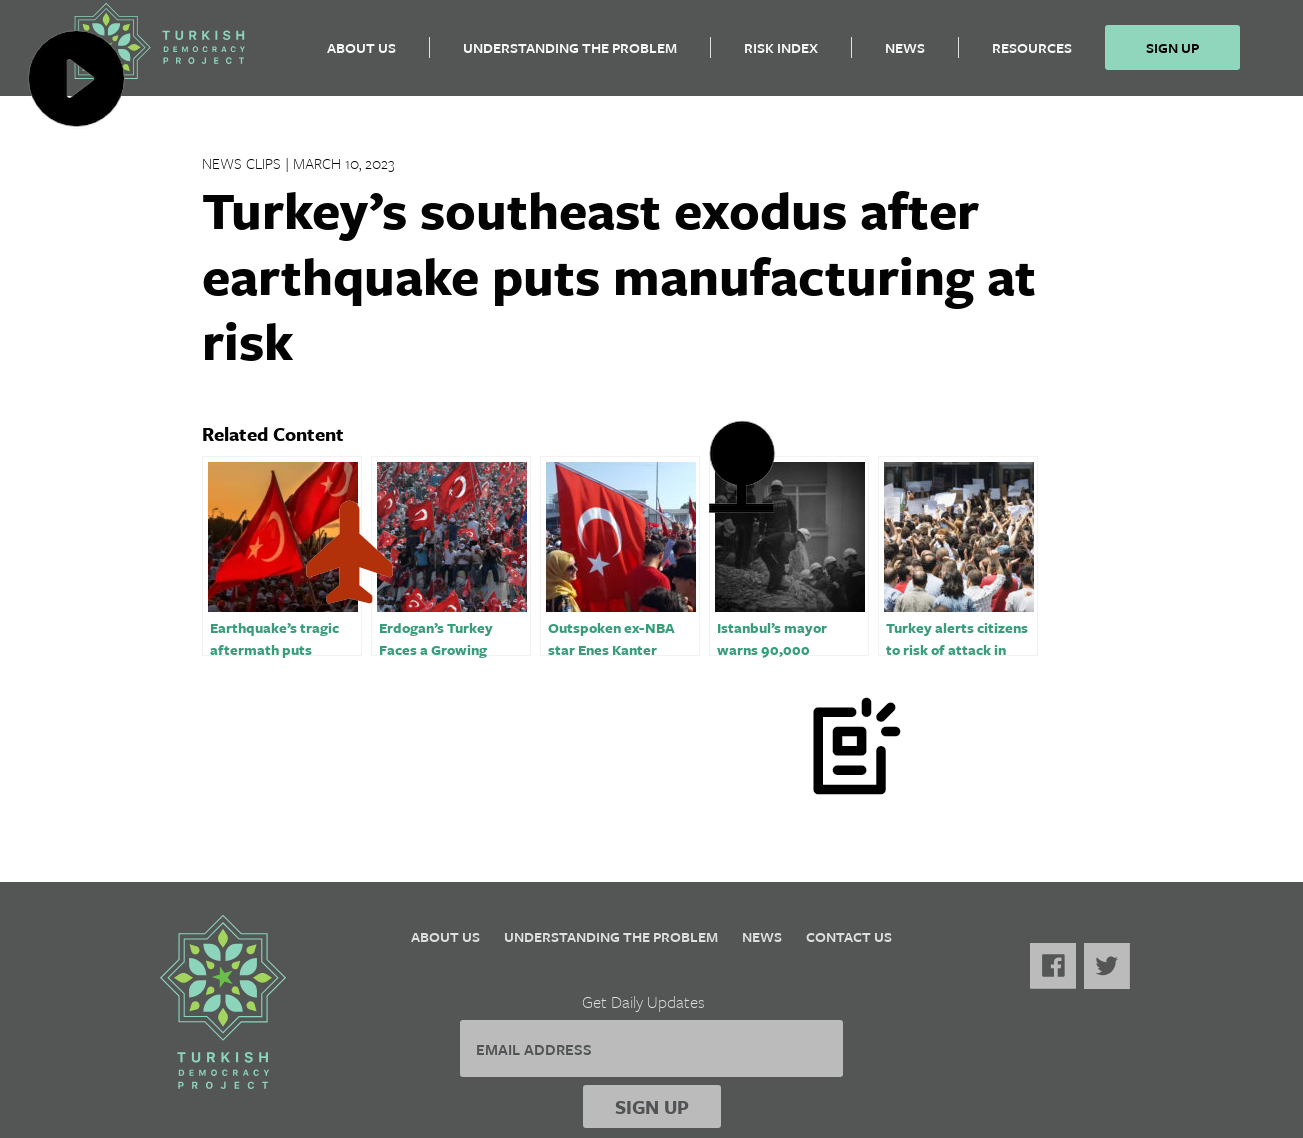 The width and height of the screenshot is (1303, 1138). What do you see at coordinates (349, 552) in the screenshot?
I see `book or search for flights` at bounding box center [349, 552].